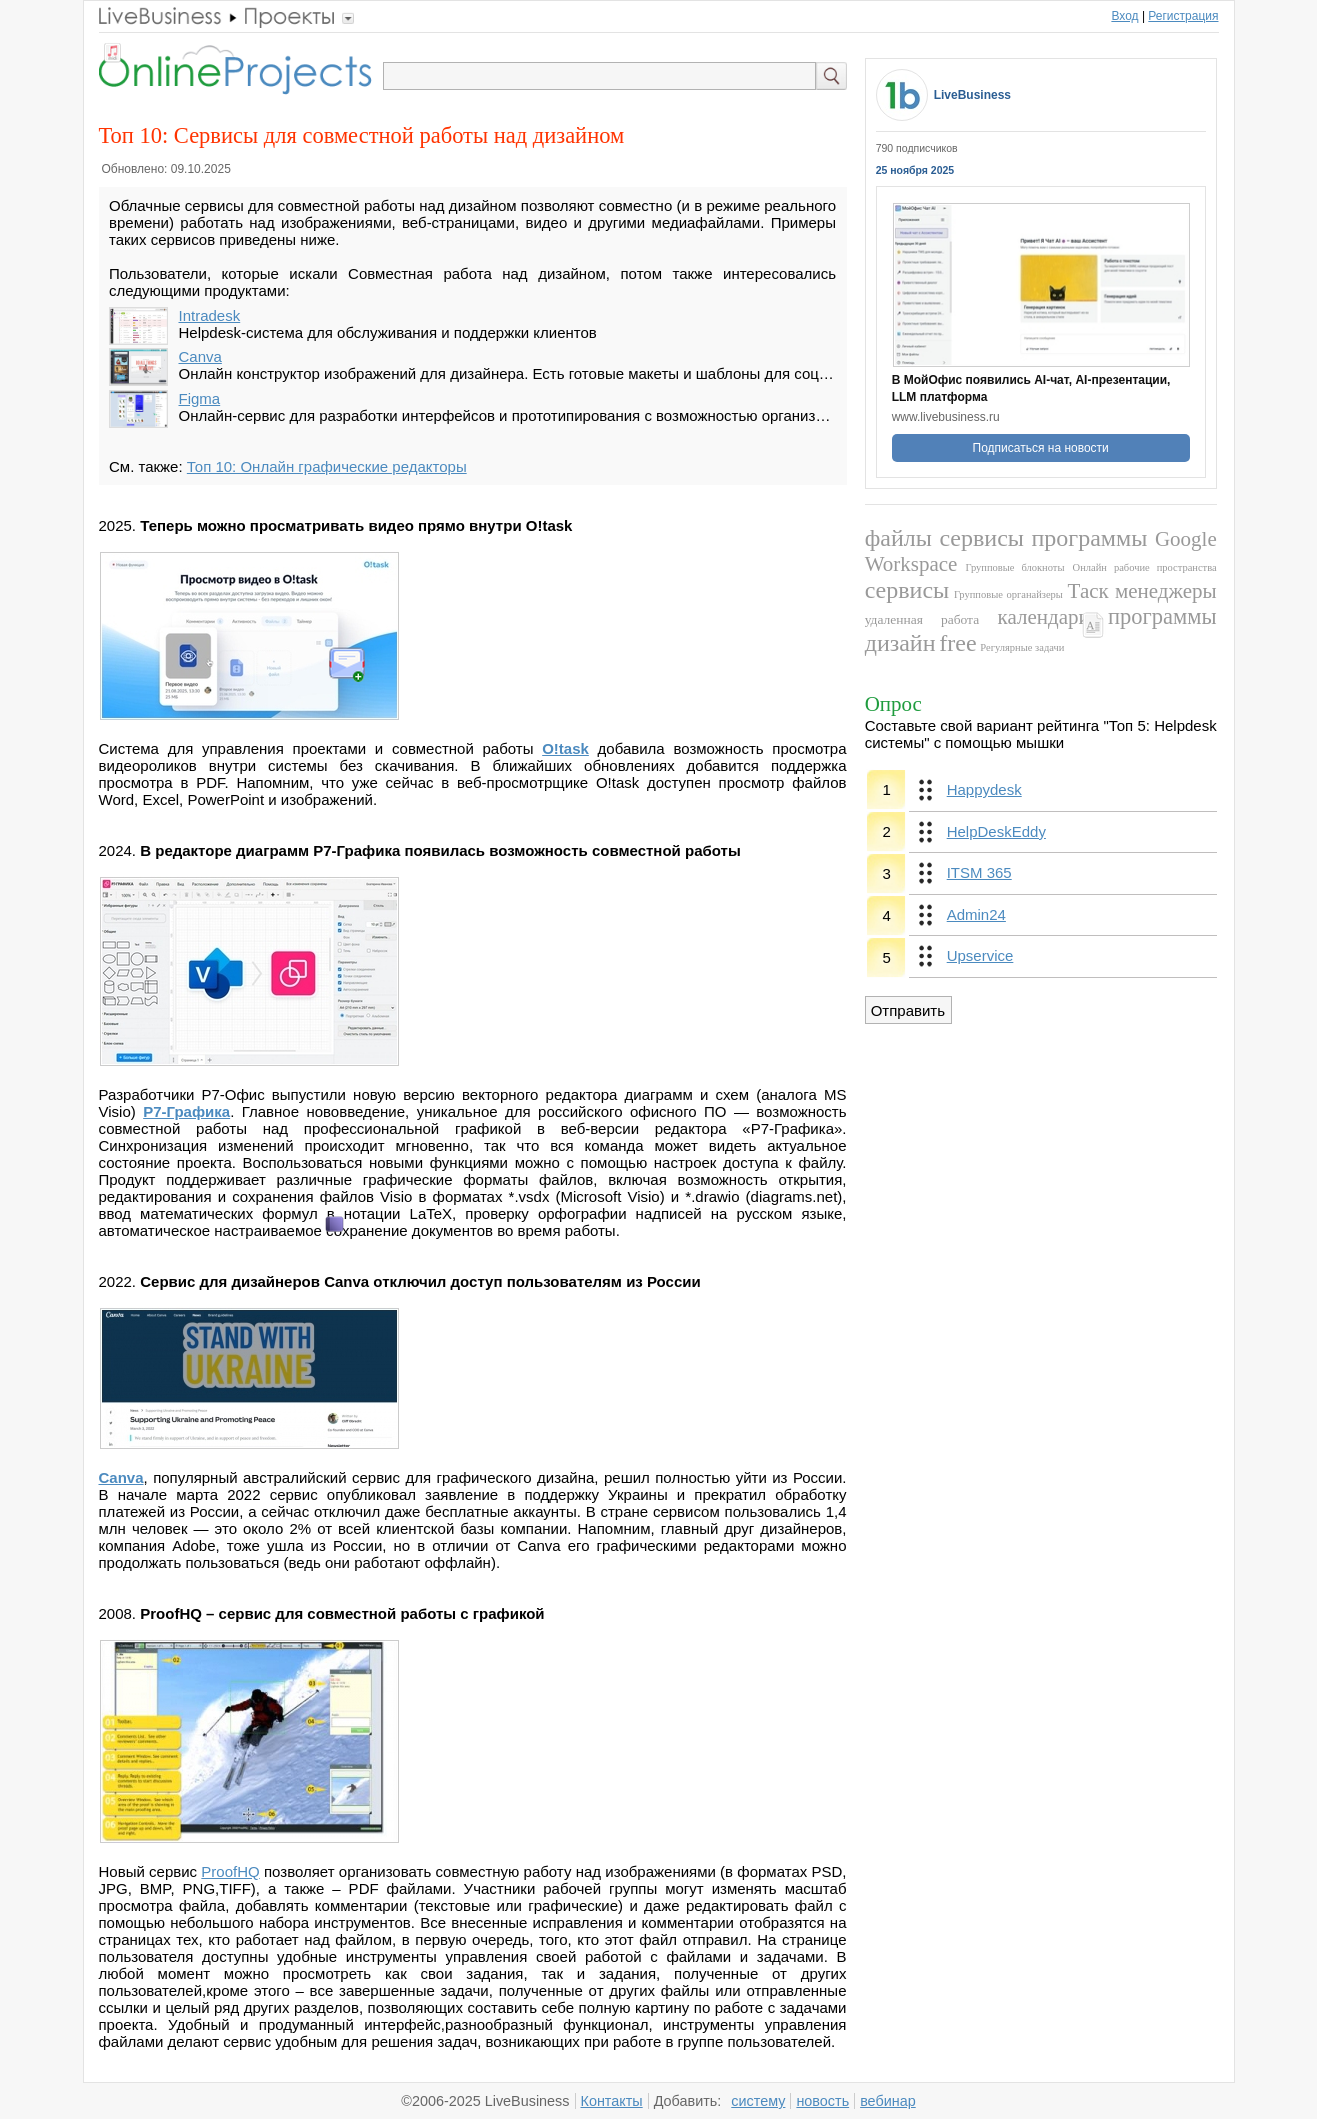 The height and width of the screenshot is (2119, 1317). Describe the element at coordinates (1093, 625) in the screenshot. I see `open a rich text format document` at that location.